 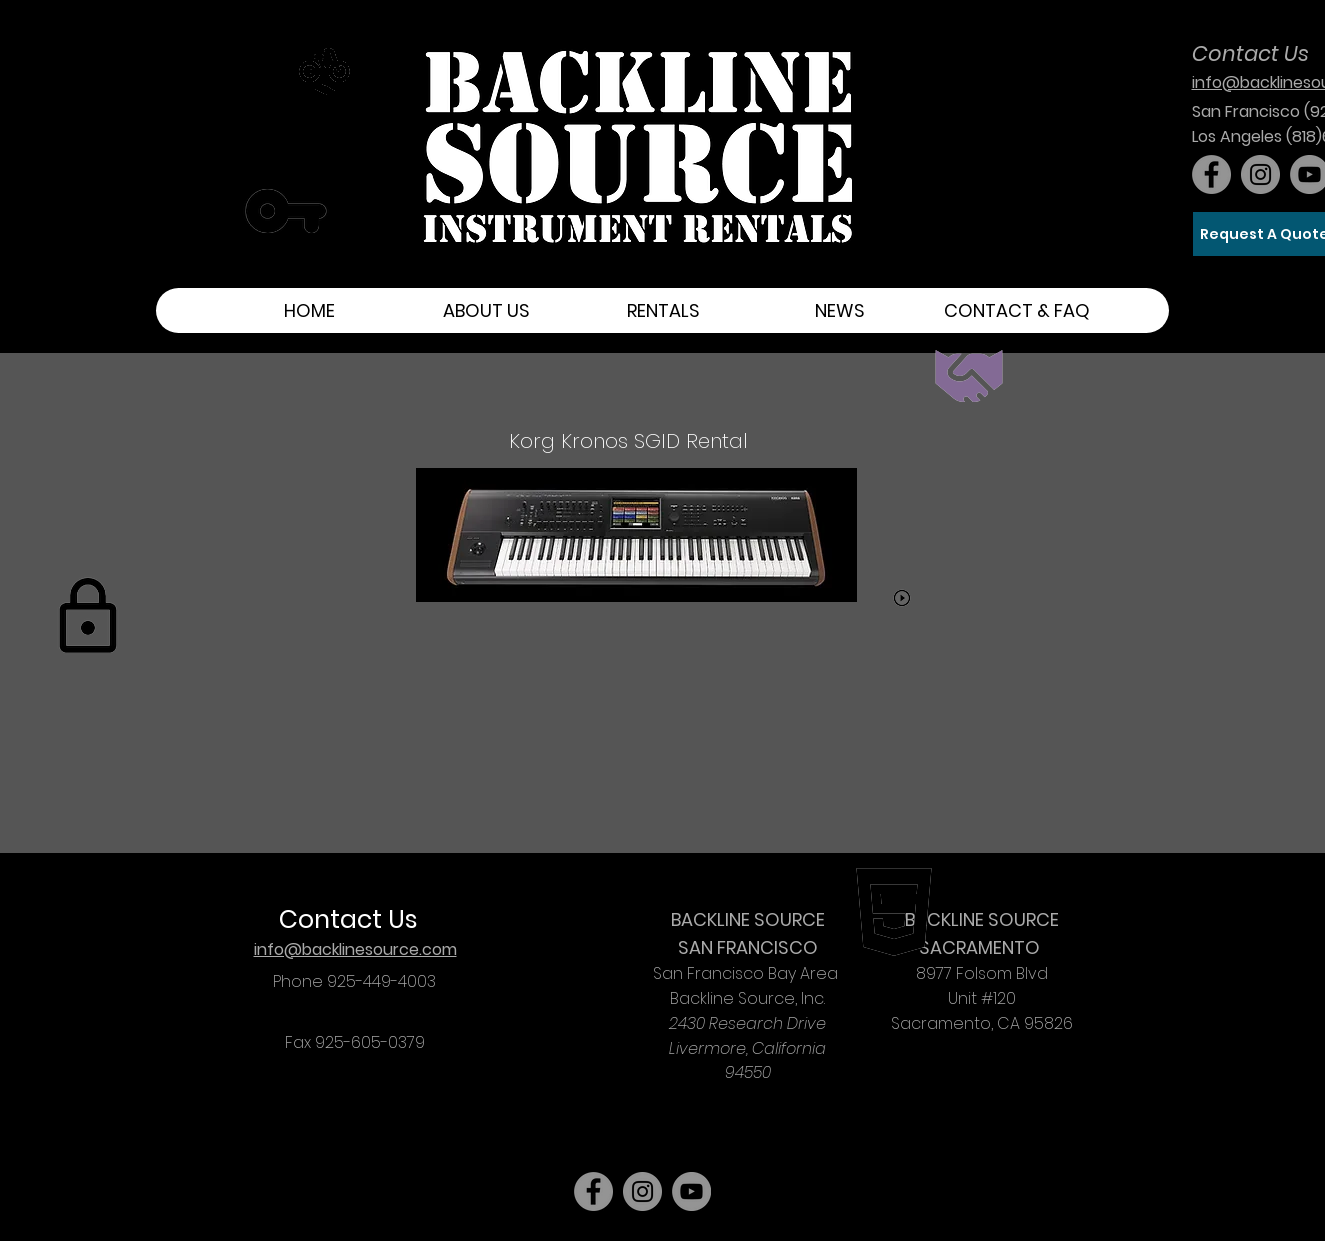 I want to click on indicates a secure connection, so click(x=88, y=617).